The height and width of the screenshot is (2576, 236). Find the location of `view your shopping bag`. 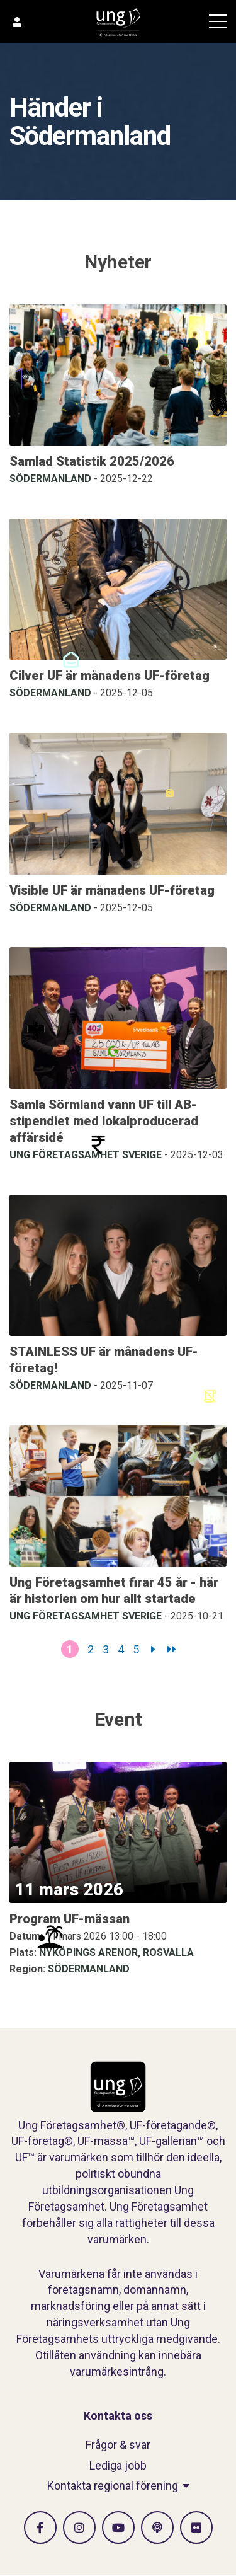

view your shopping bag is located at coordinates (169, 793).